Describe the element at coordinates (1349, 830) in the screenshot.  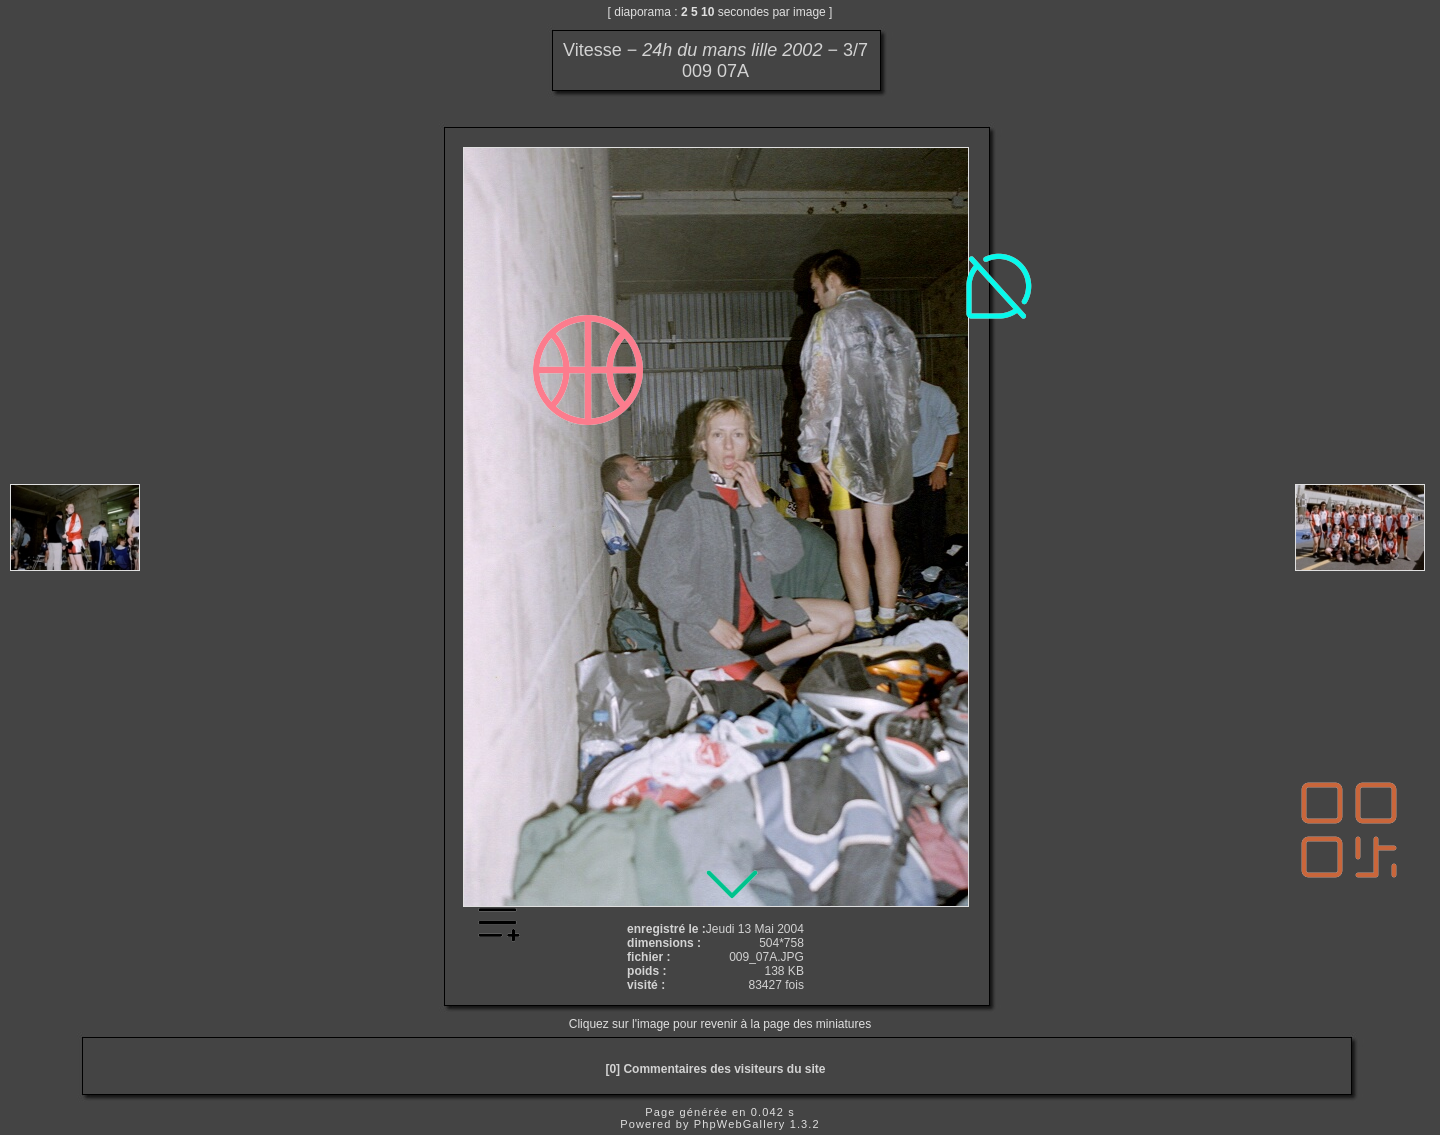
I see `scan or generate a qr code` at that location.